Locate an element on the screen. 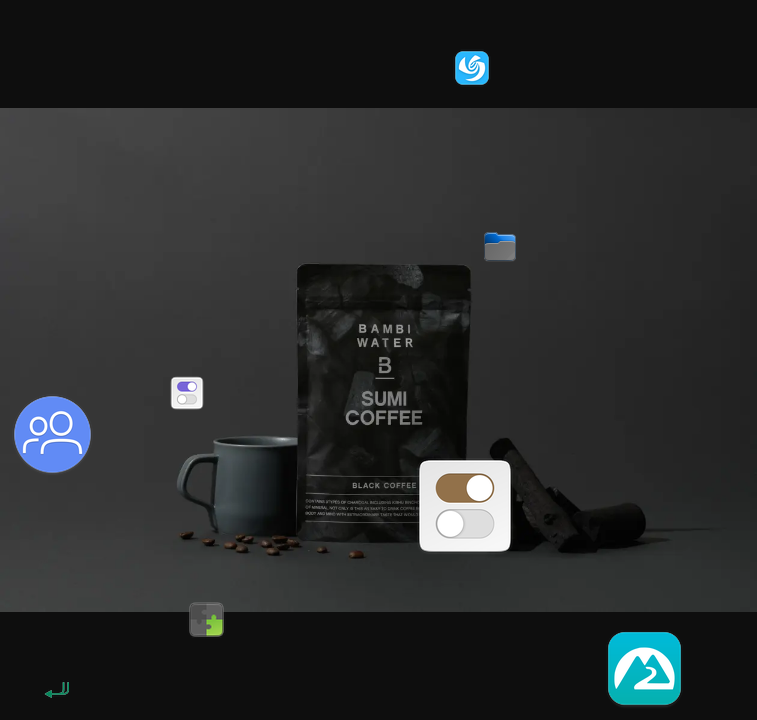 Image resolution: width=757 pixels, height=720 pixels. reply to all recipients of an email is located at coordinates (56, 688).